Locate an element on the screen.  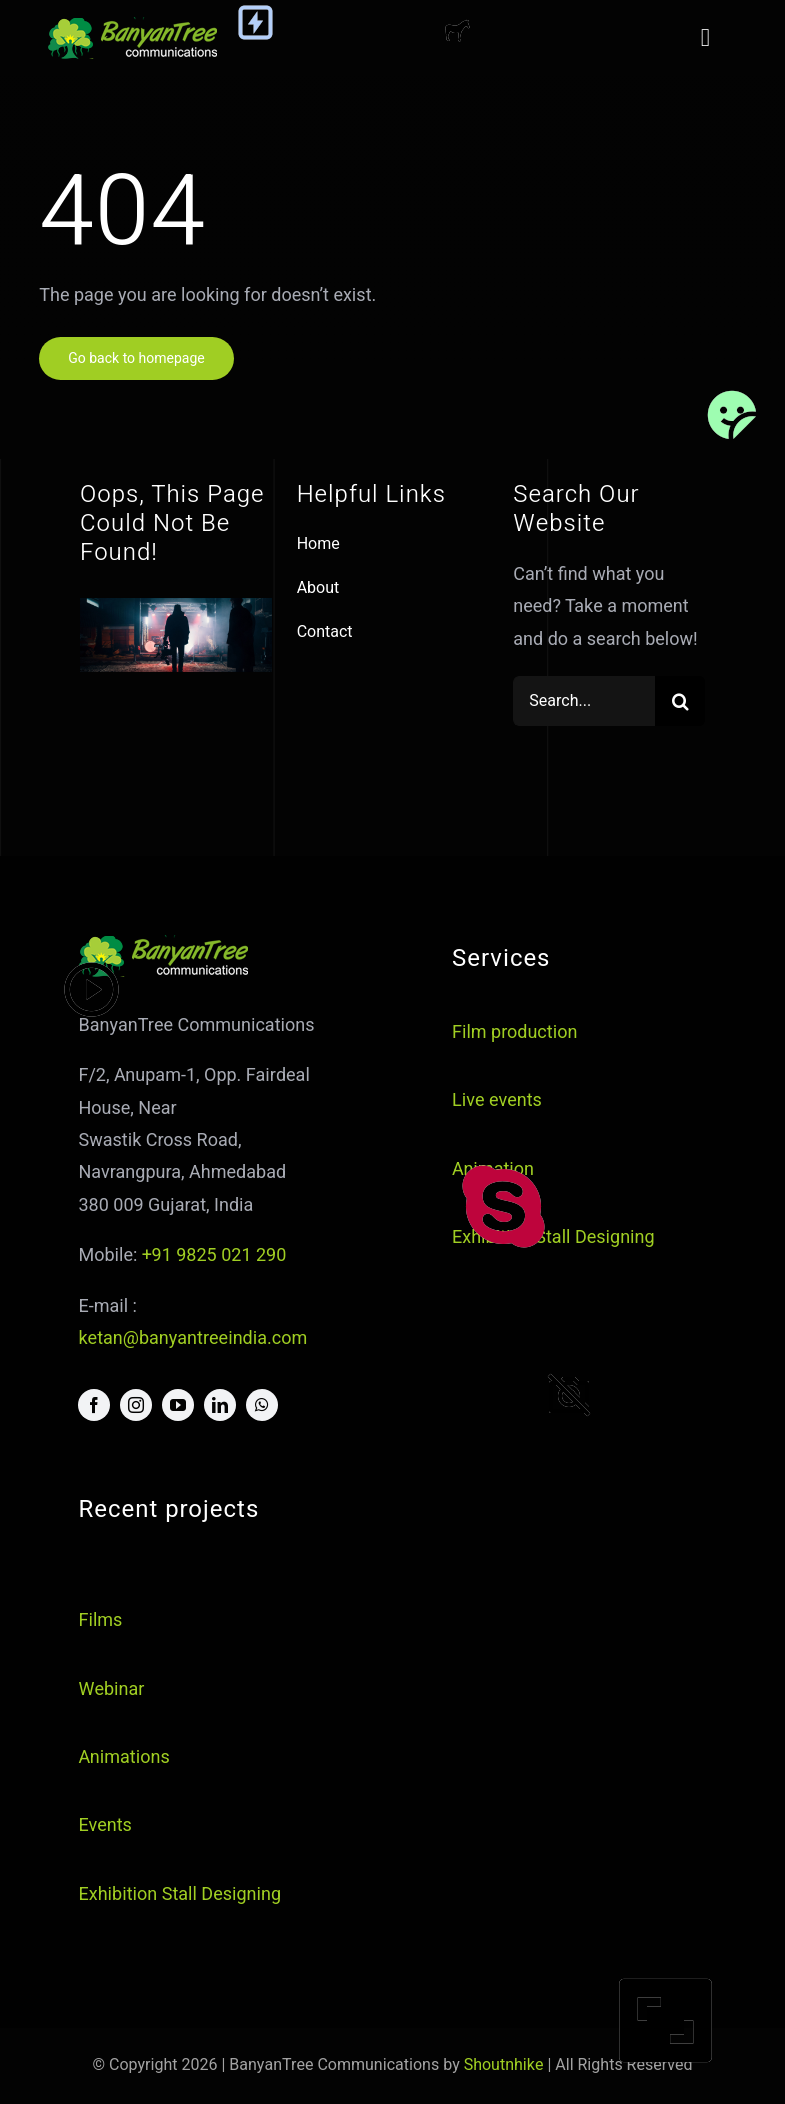
open Skype app is located at coordinates (503, 1206).